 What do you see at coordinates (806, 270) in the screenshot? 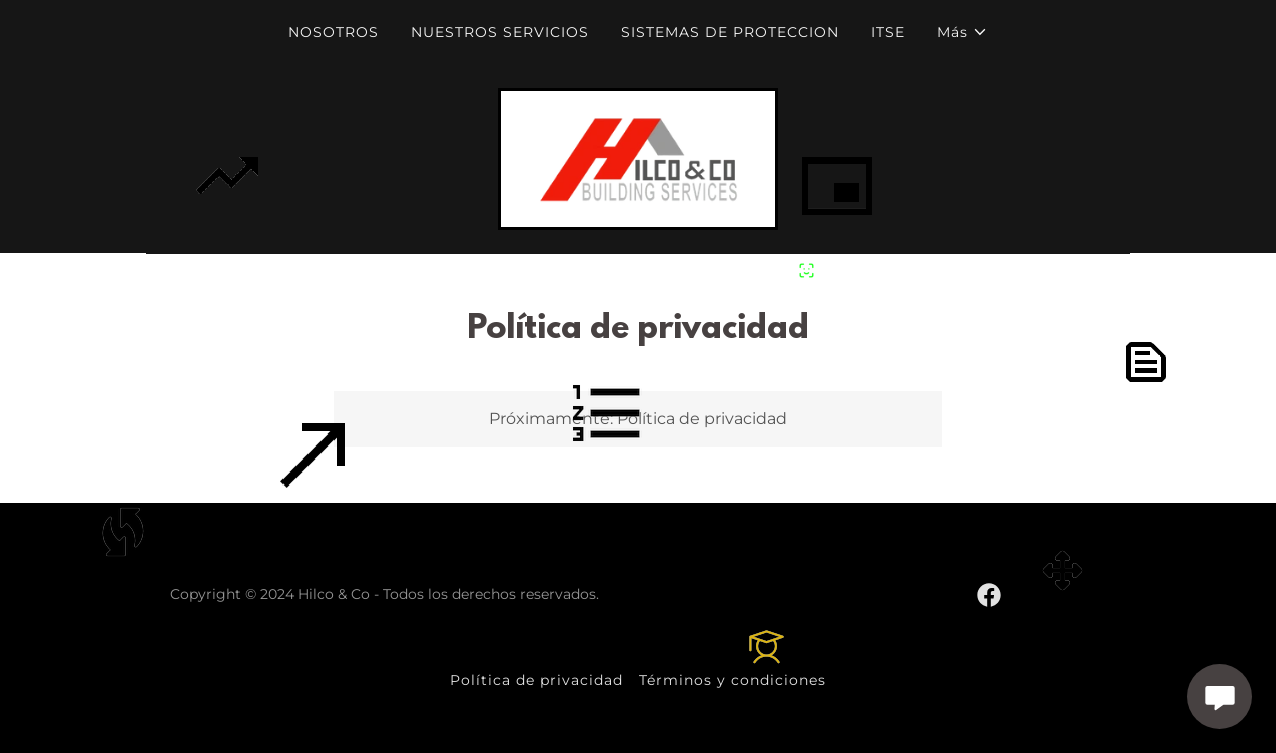
I see `authenticate with face id` at bounding box center [806, 270].